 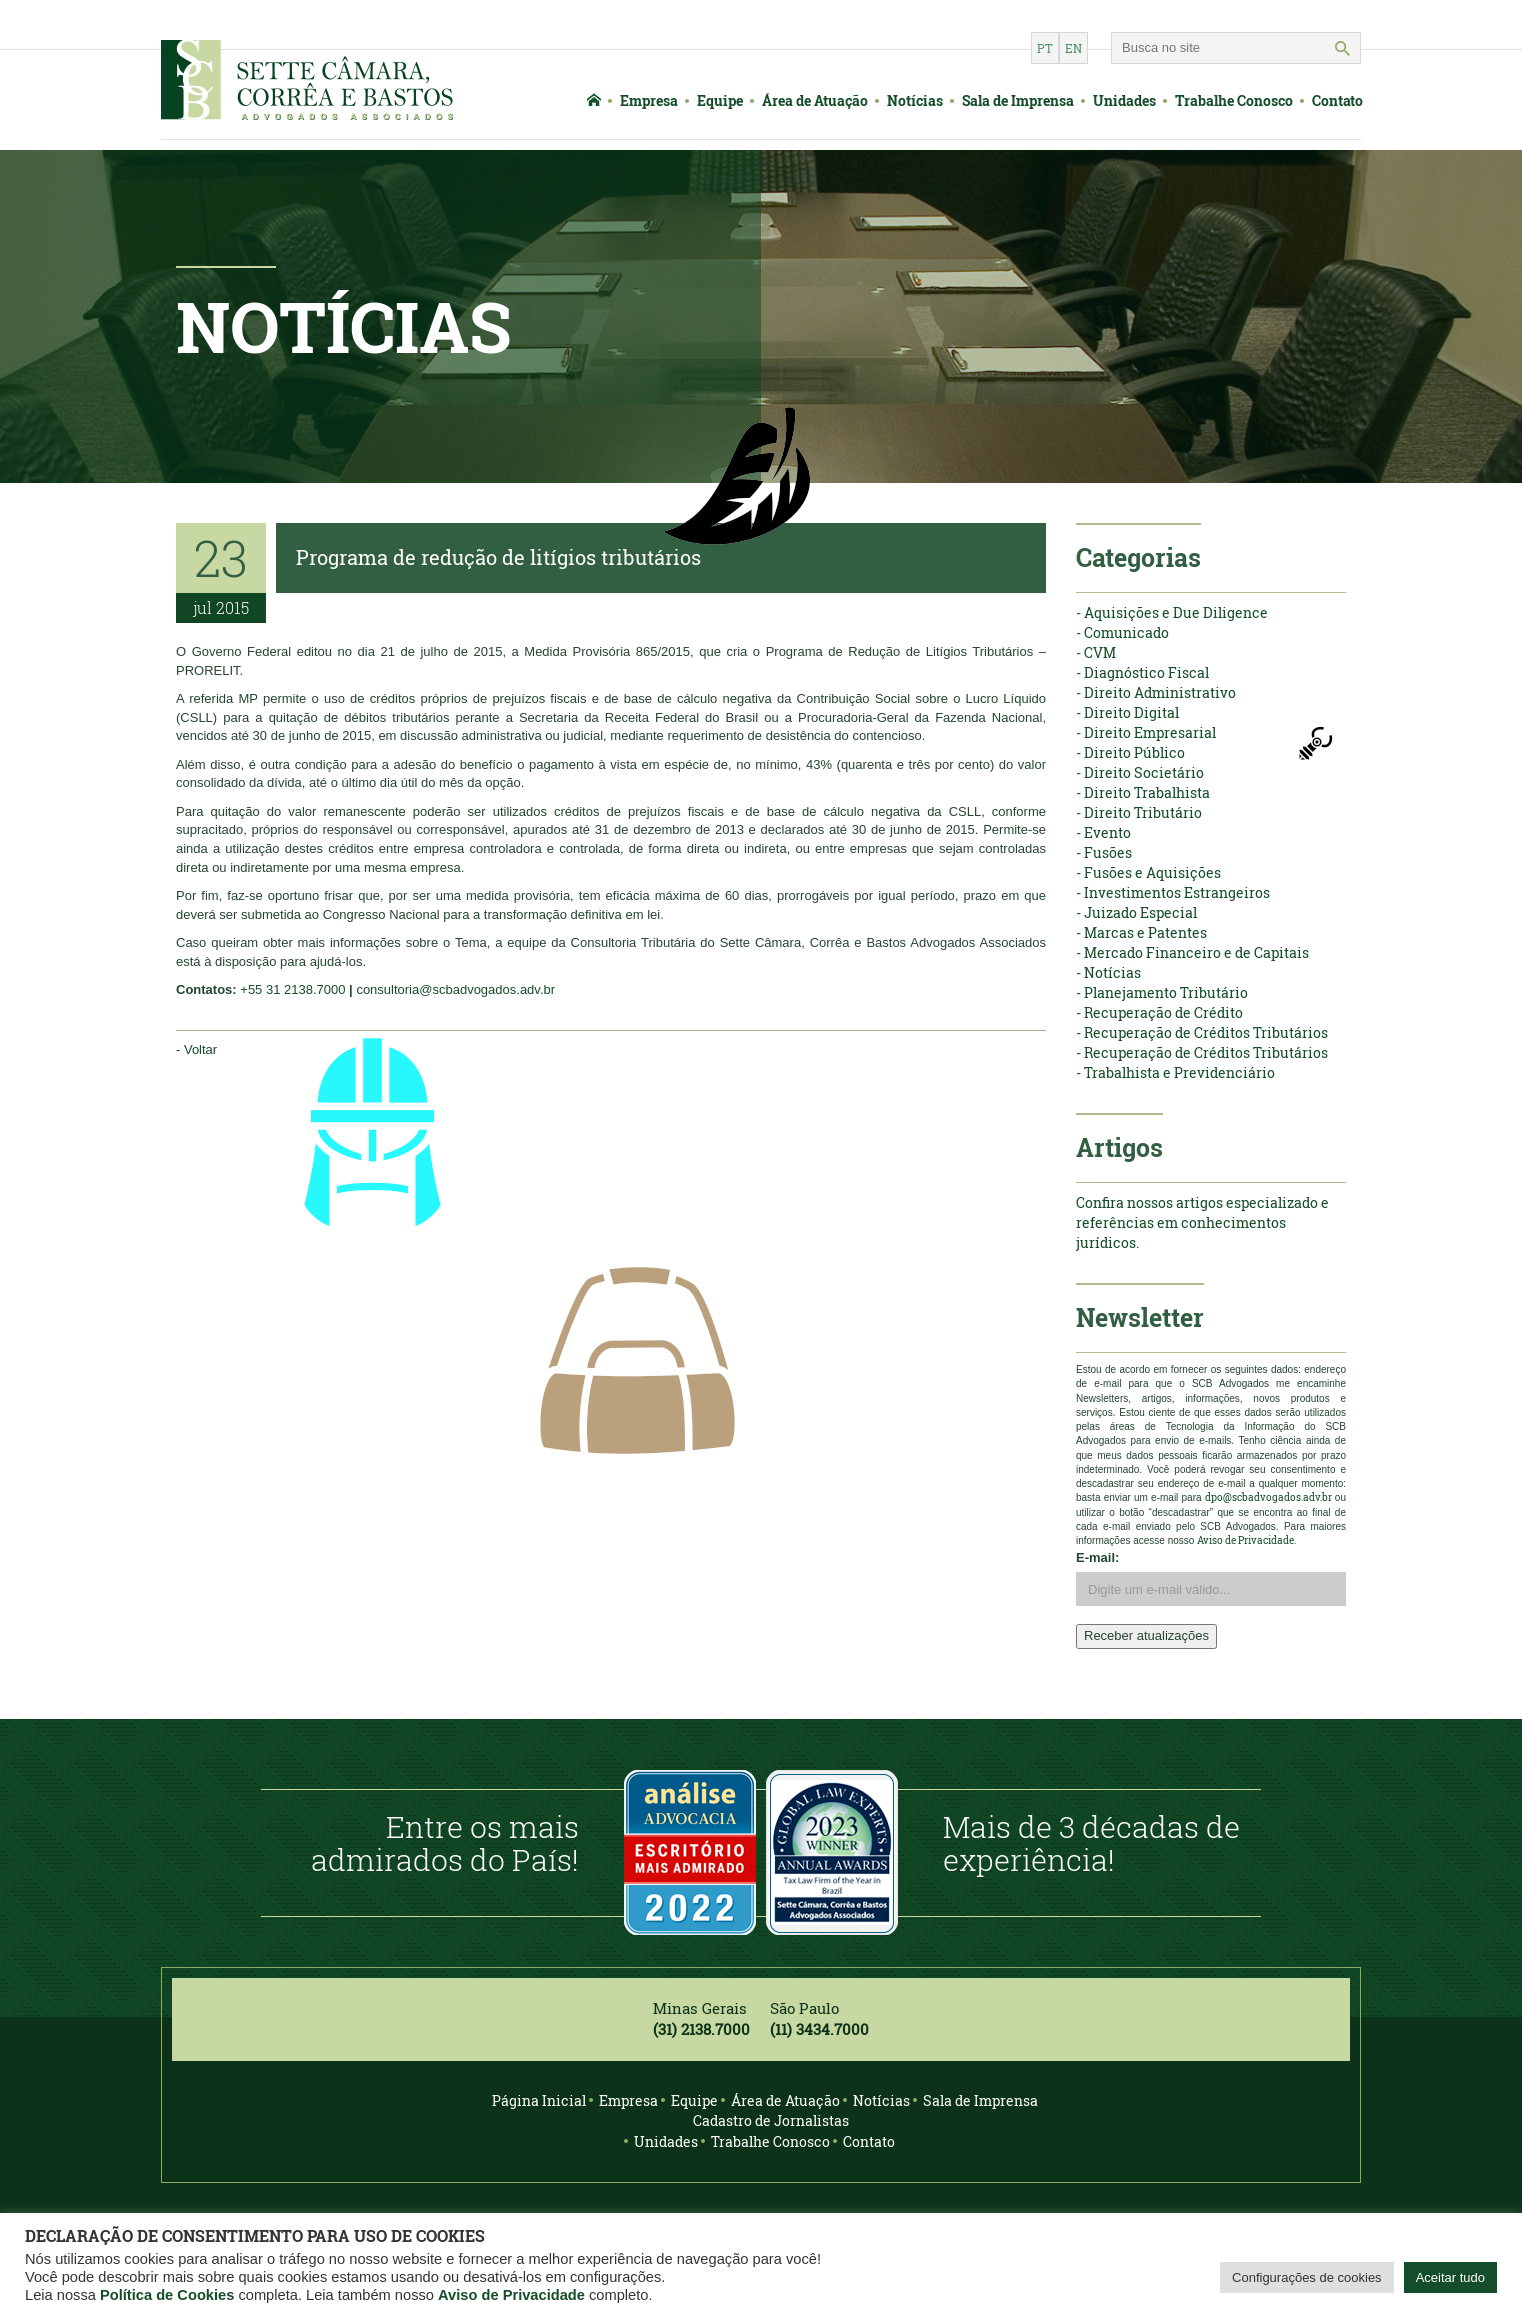 What do you see at coordinates (637, 1360) in the screenshot?
I see `access gym or fitness features` at bounding box center [637, 1360].